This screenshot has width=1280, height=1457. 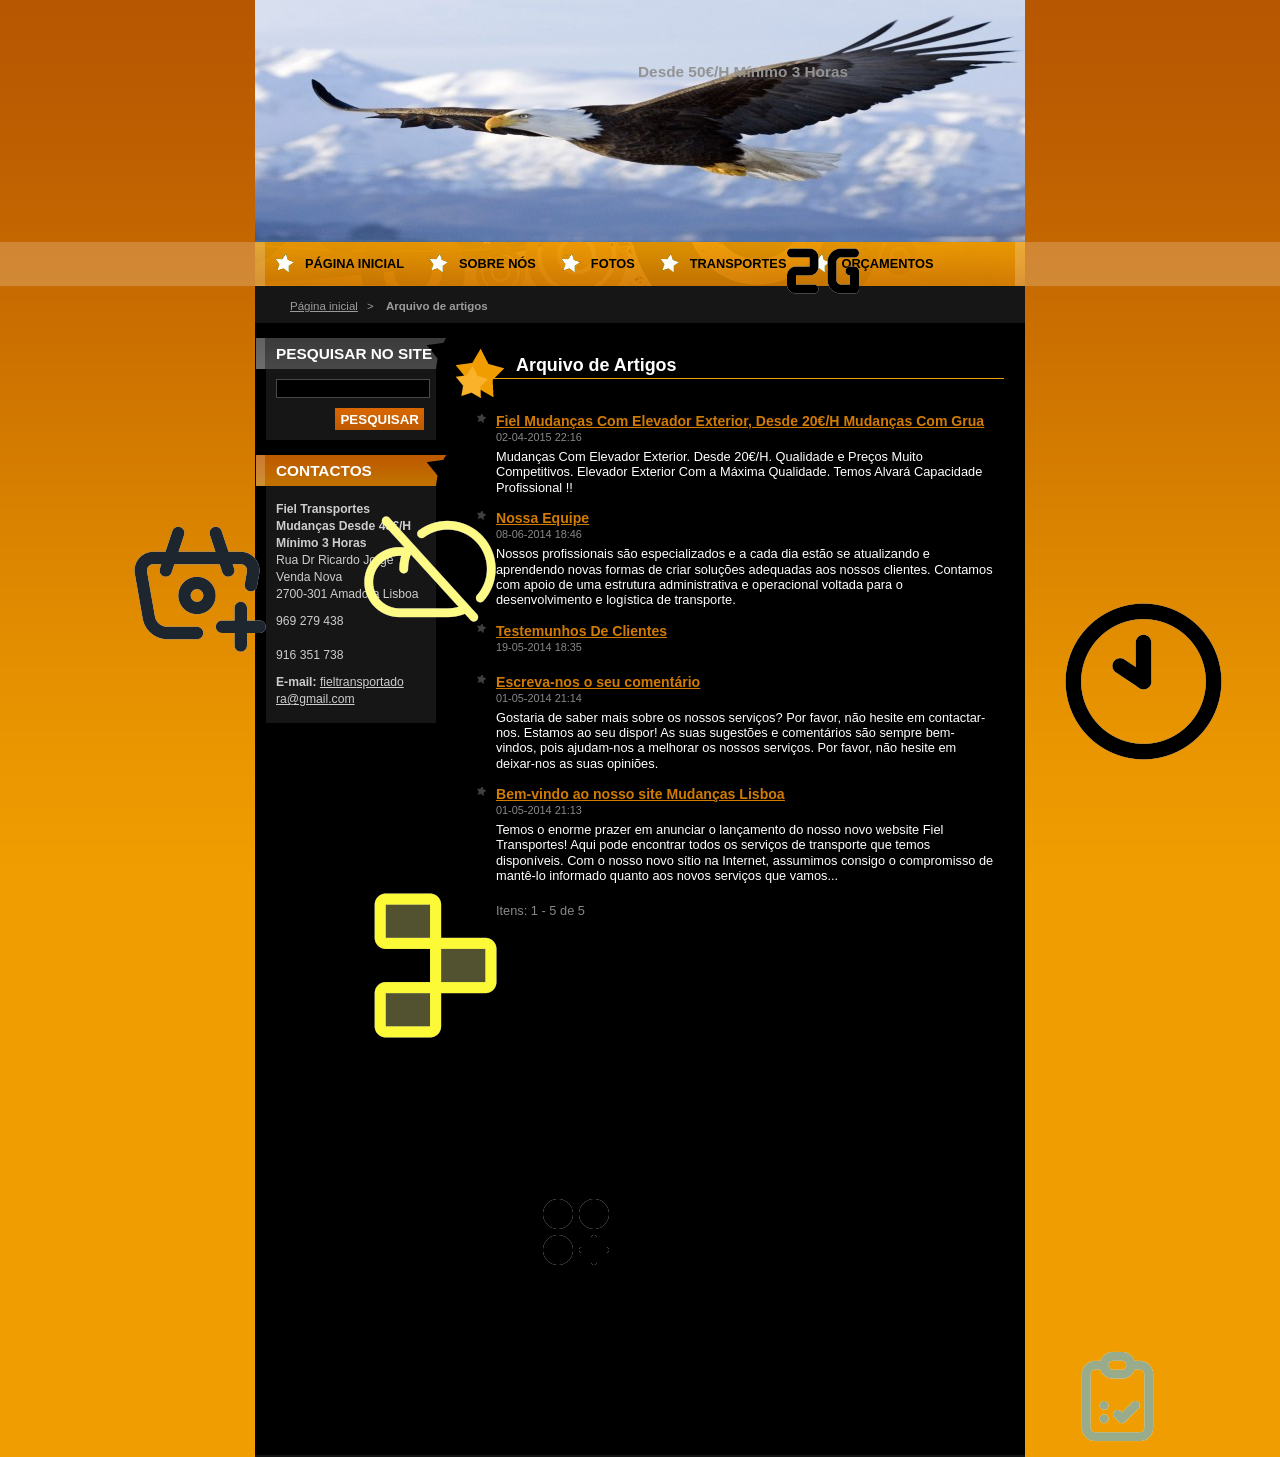 I want to click on view health checkup results, so click(x=1117, y=1396).